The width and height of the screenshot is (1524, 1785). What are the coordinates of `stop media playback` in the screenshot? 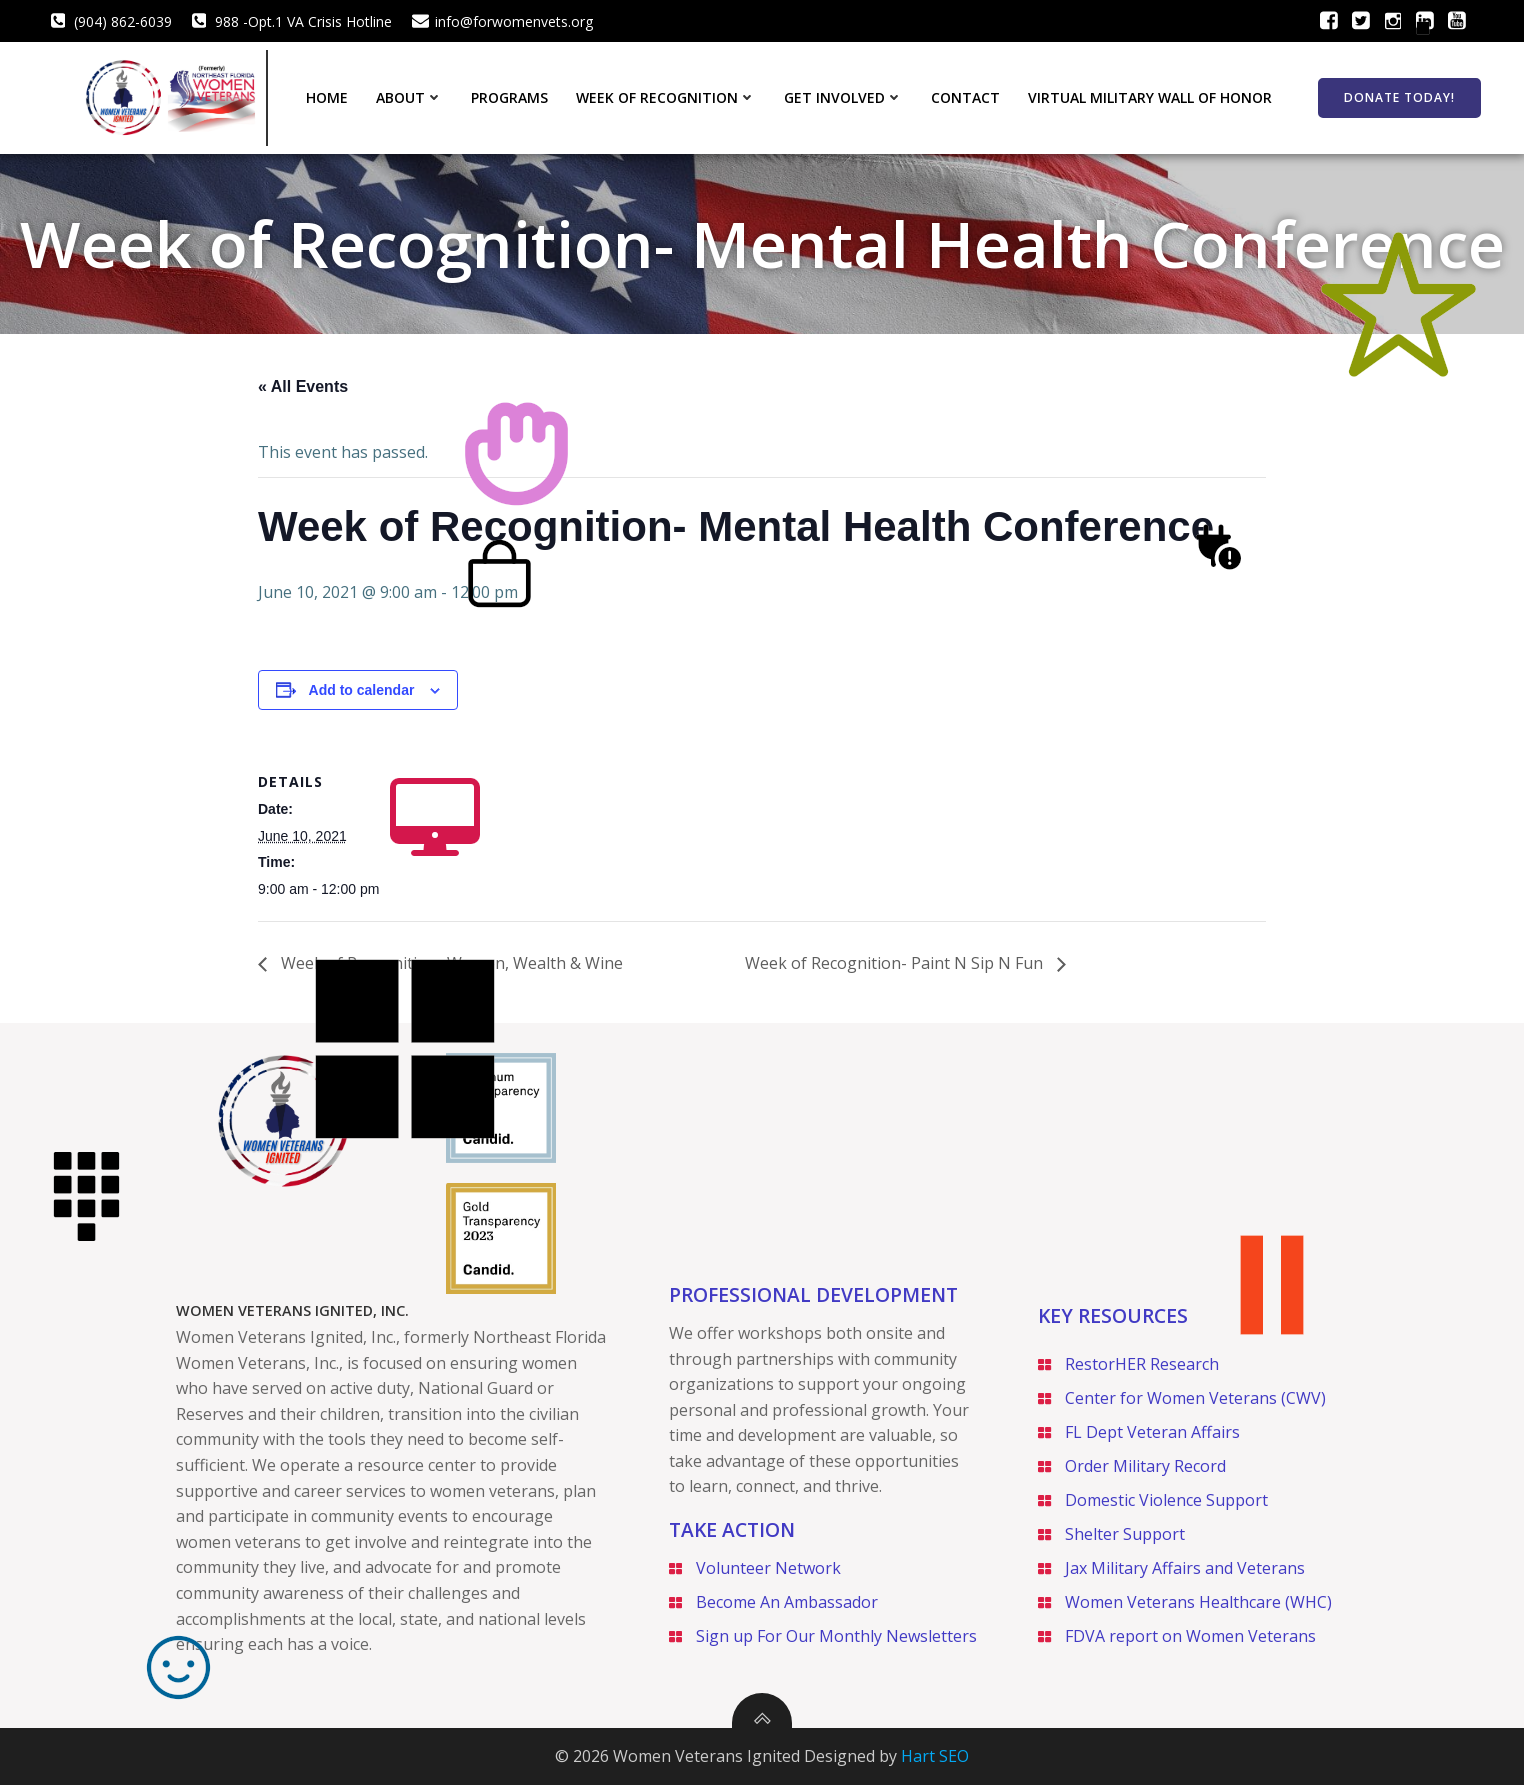 It's located at (1423, 28).